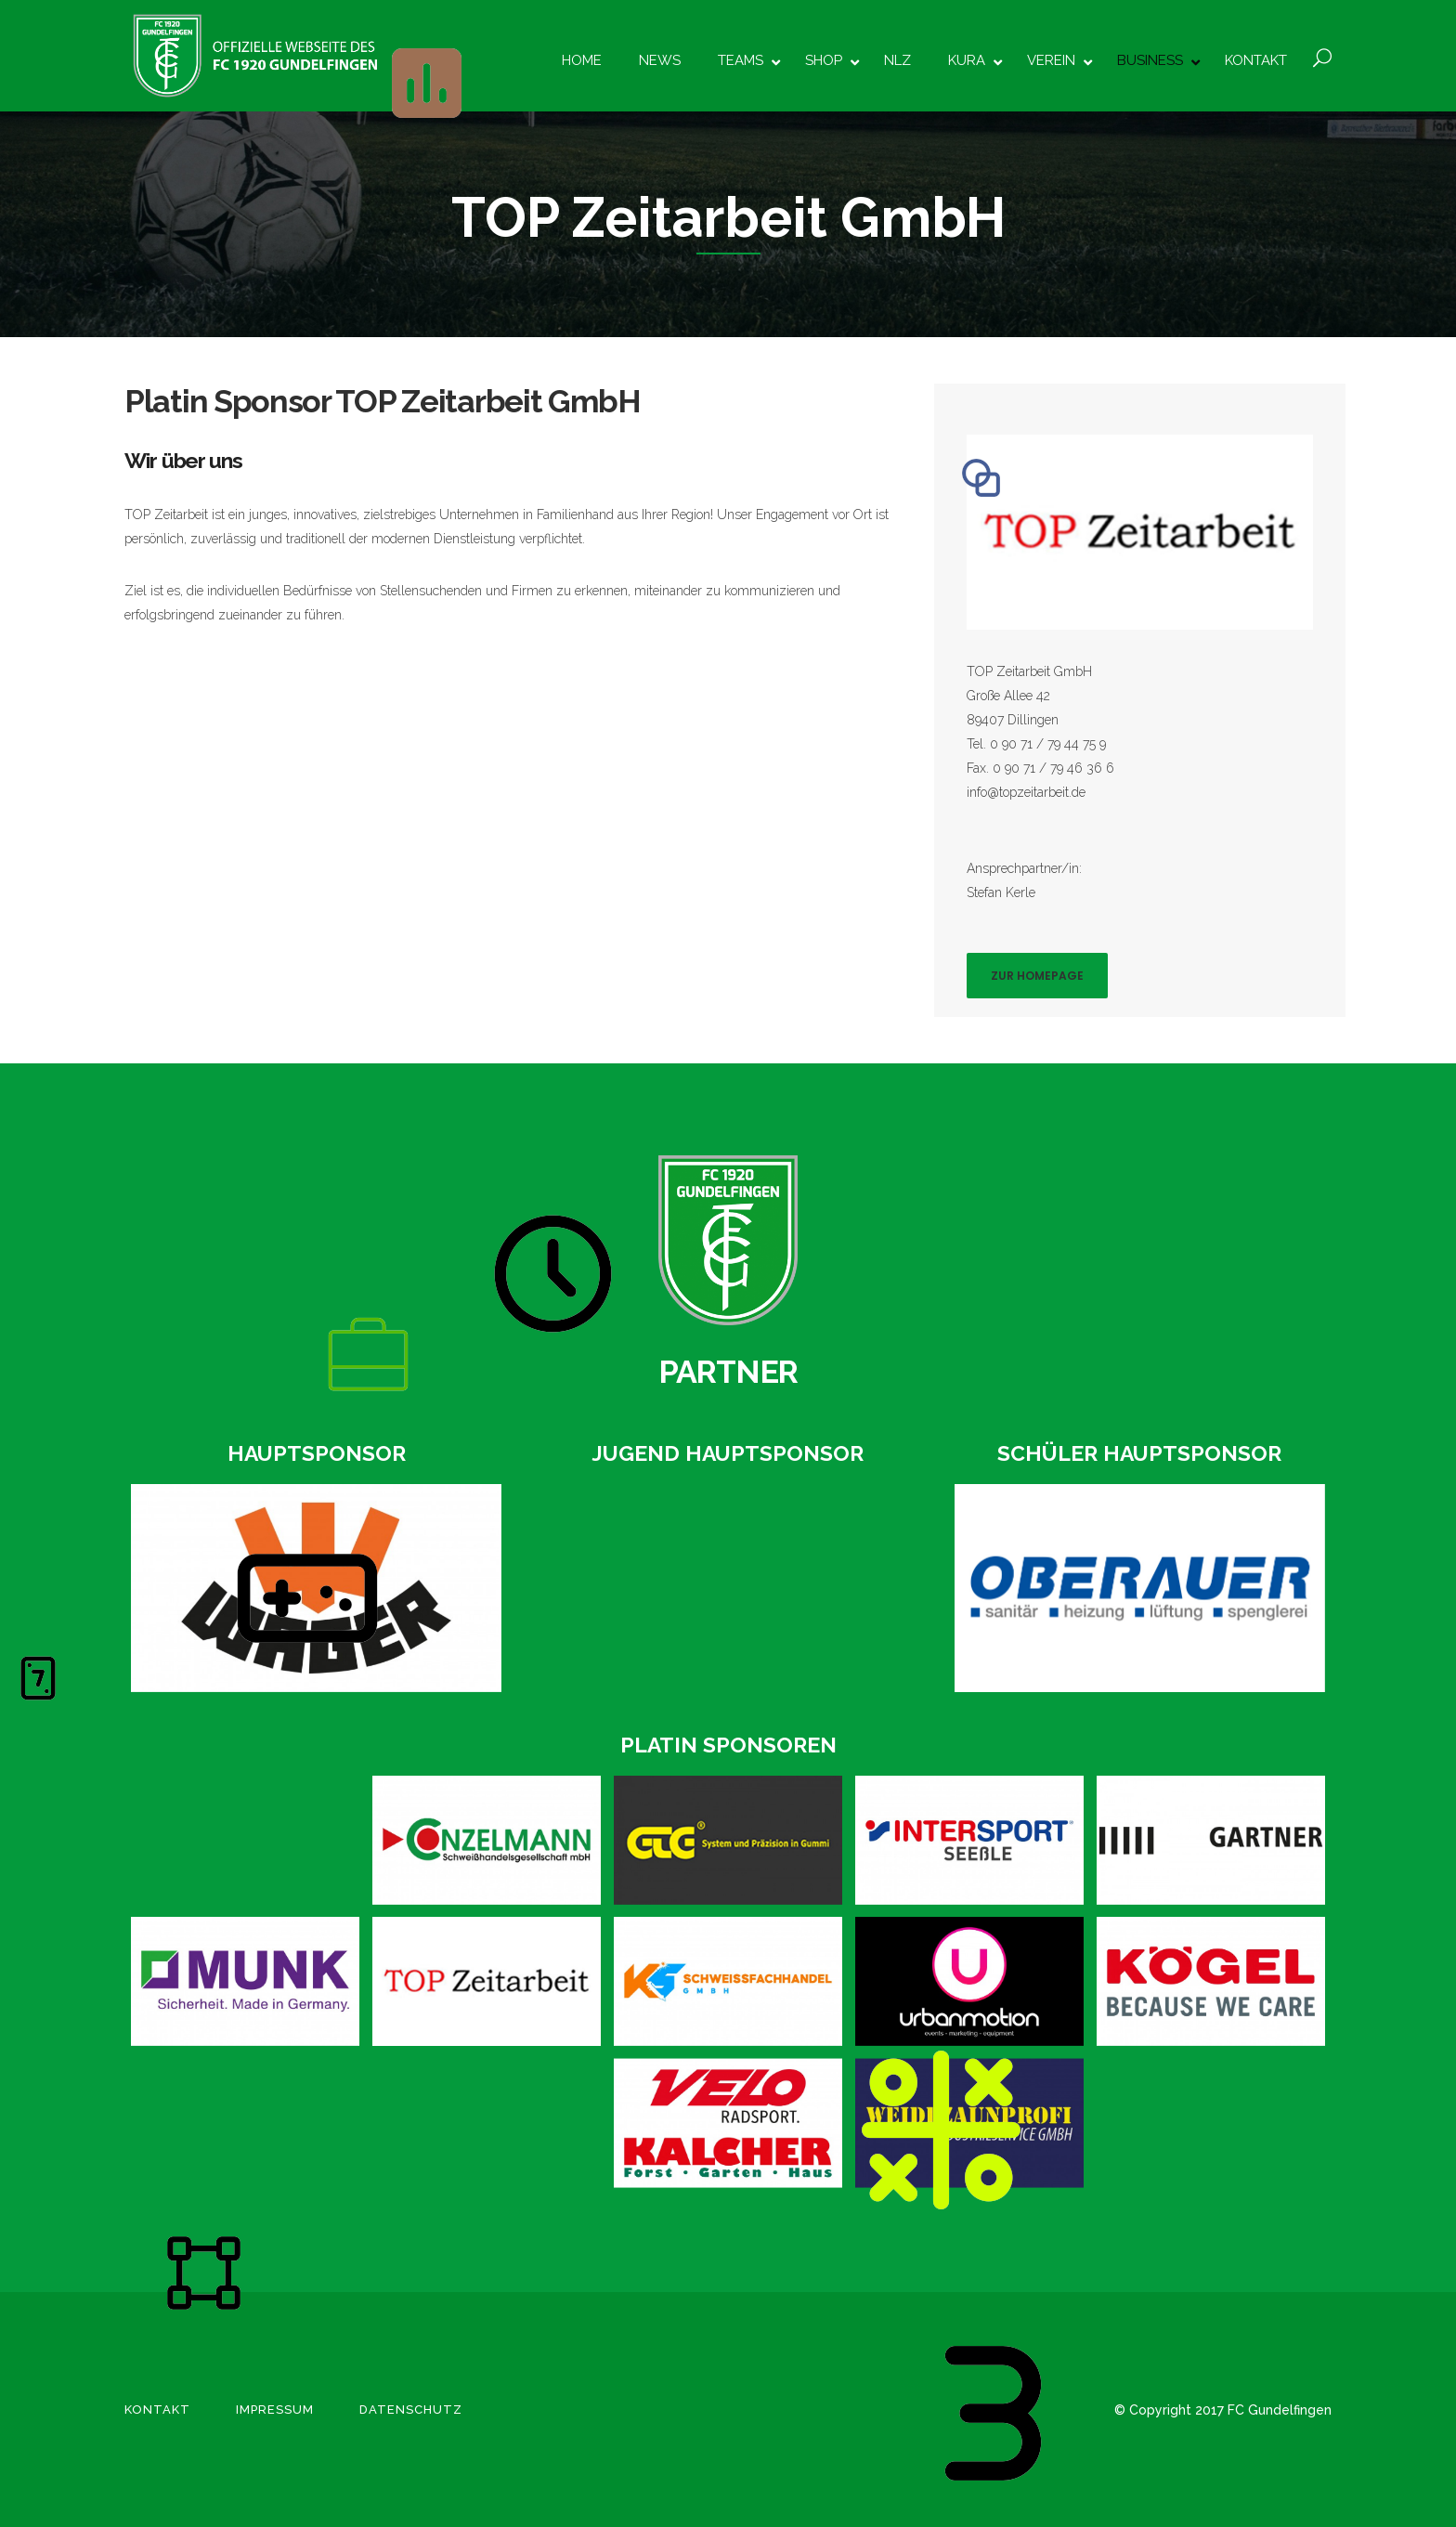 This screenshot has height=2527, width=1456. I want to click on play tic-tac-toe game, so click(941, 2130).